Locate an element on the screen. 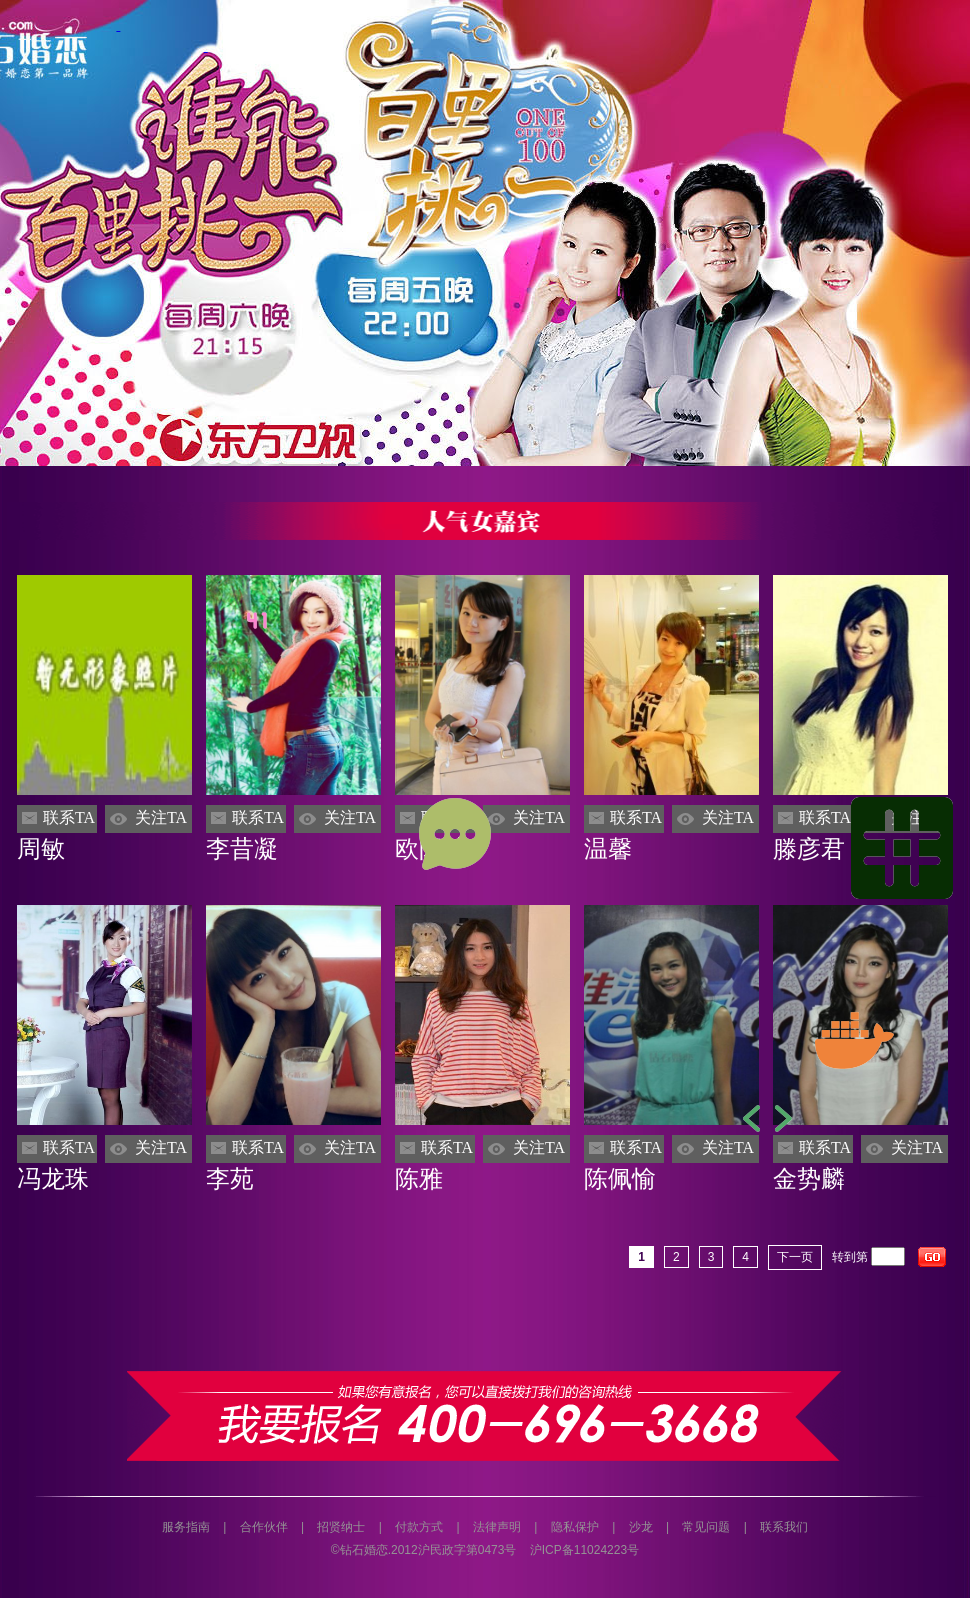 This screenshot has width=970, height=1598. open messaging or chat is located at coordinates (455, 834).